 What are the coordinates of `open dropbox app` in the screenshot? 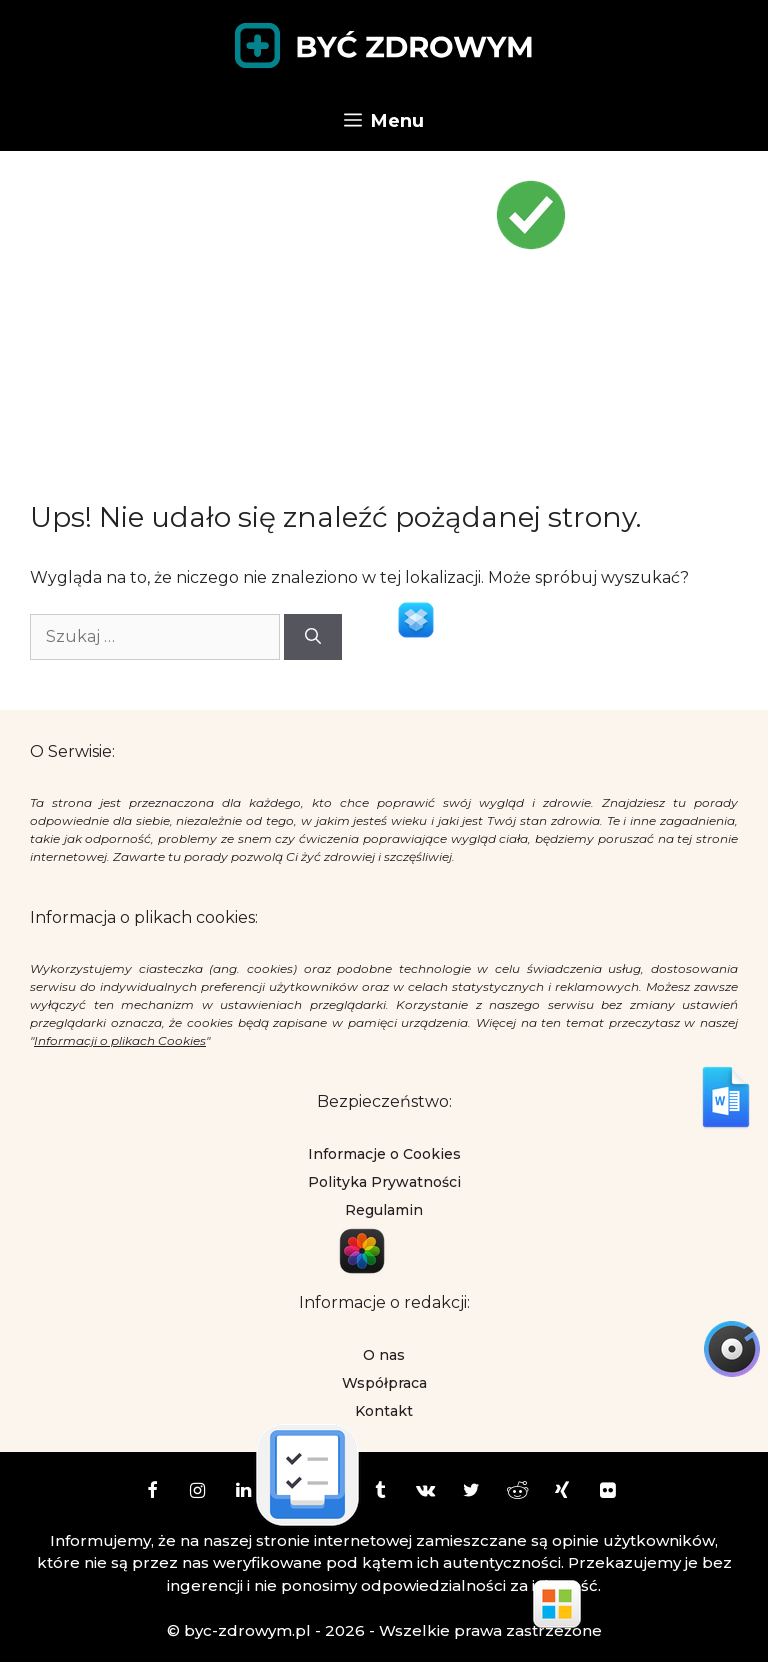 It's located at (416, 620).